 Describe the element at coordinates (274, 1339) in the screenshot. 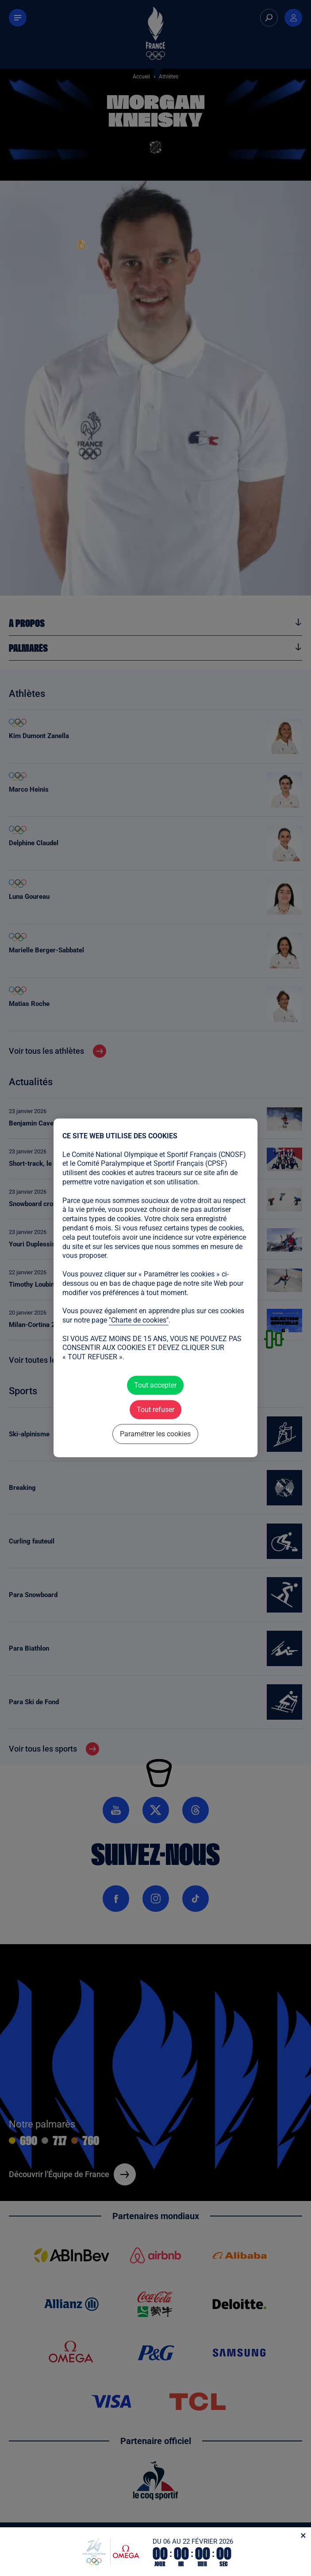

I see `align objects to vertical center` at that location.